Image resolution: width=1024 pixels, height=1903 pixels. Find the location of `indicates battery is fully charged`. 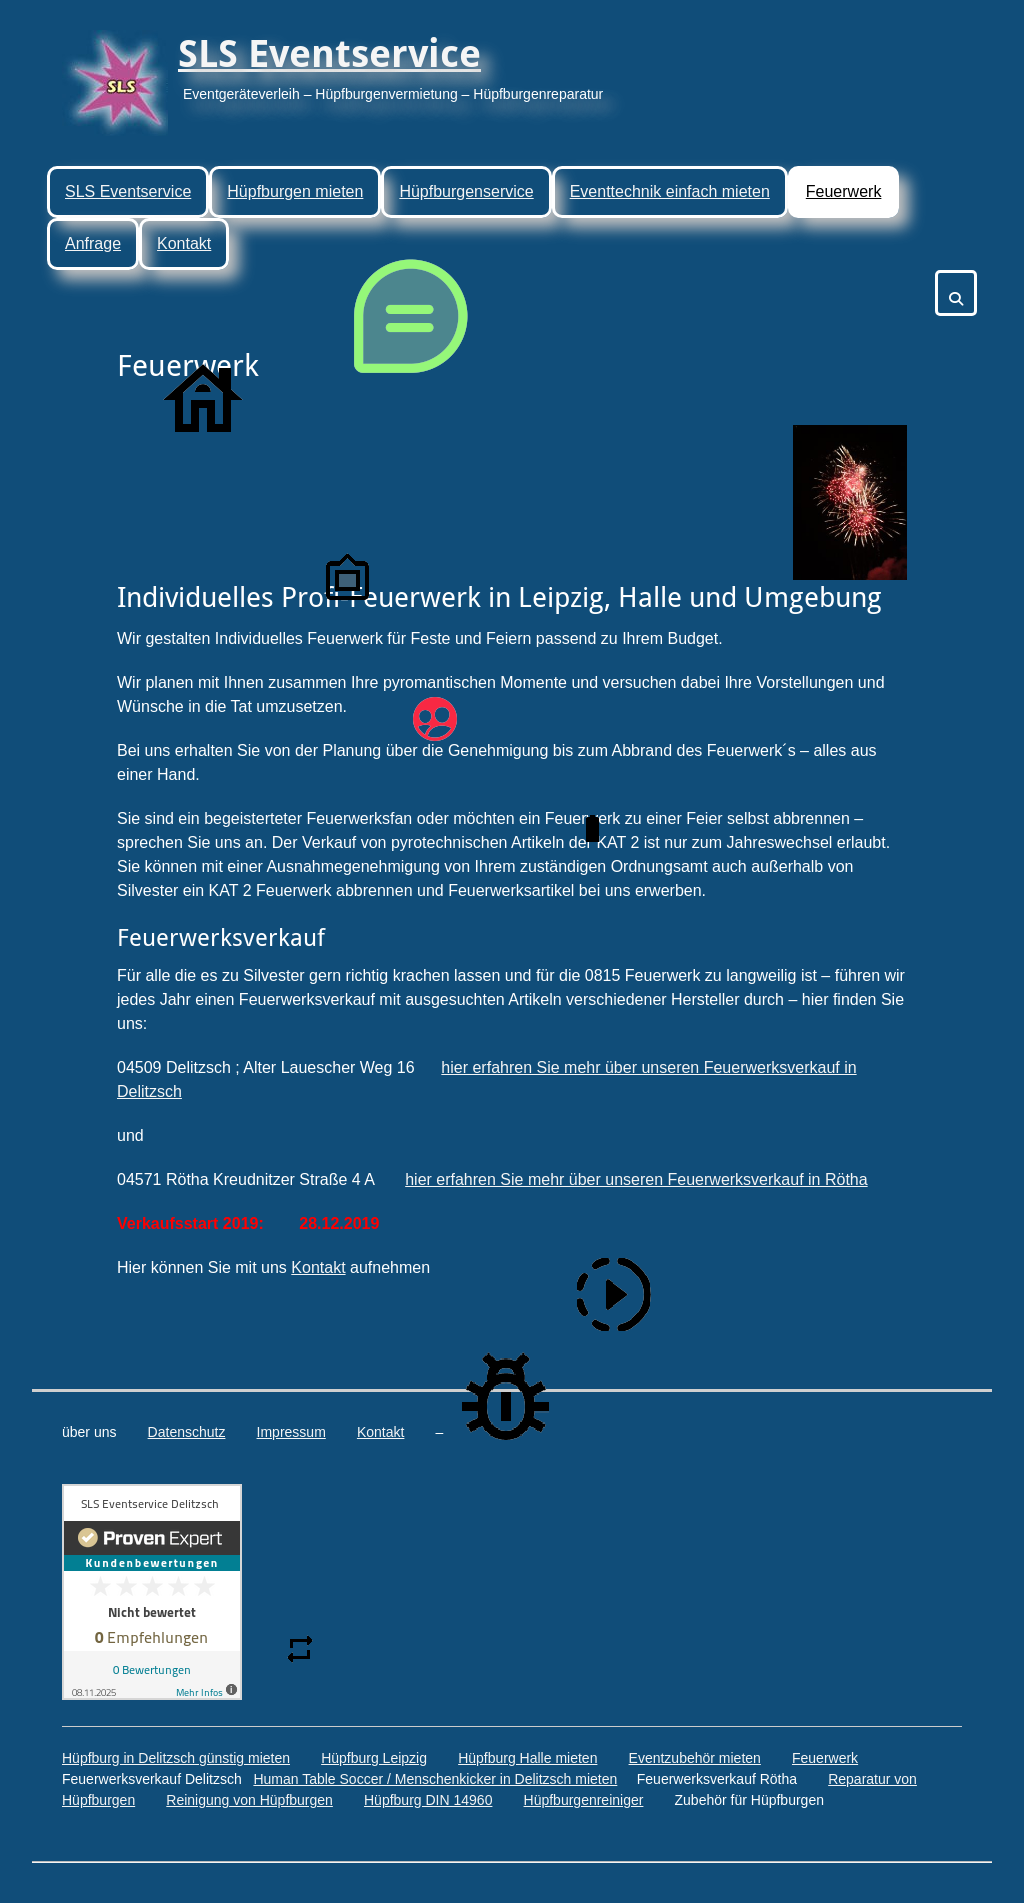

indicates battery is fully charged is located at coordinates (592, 828).